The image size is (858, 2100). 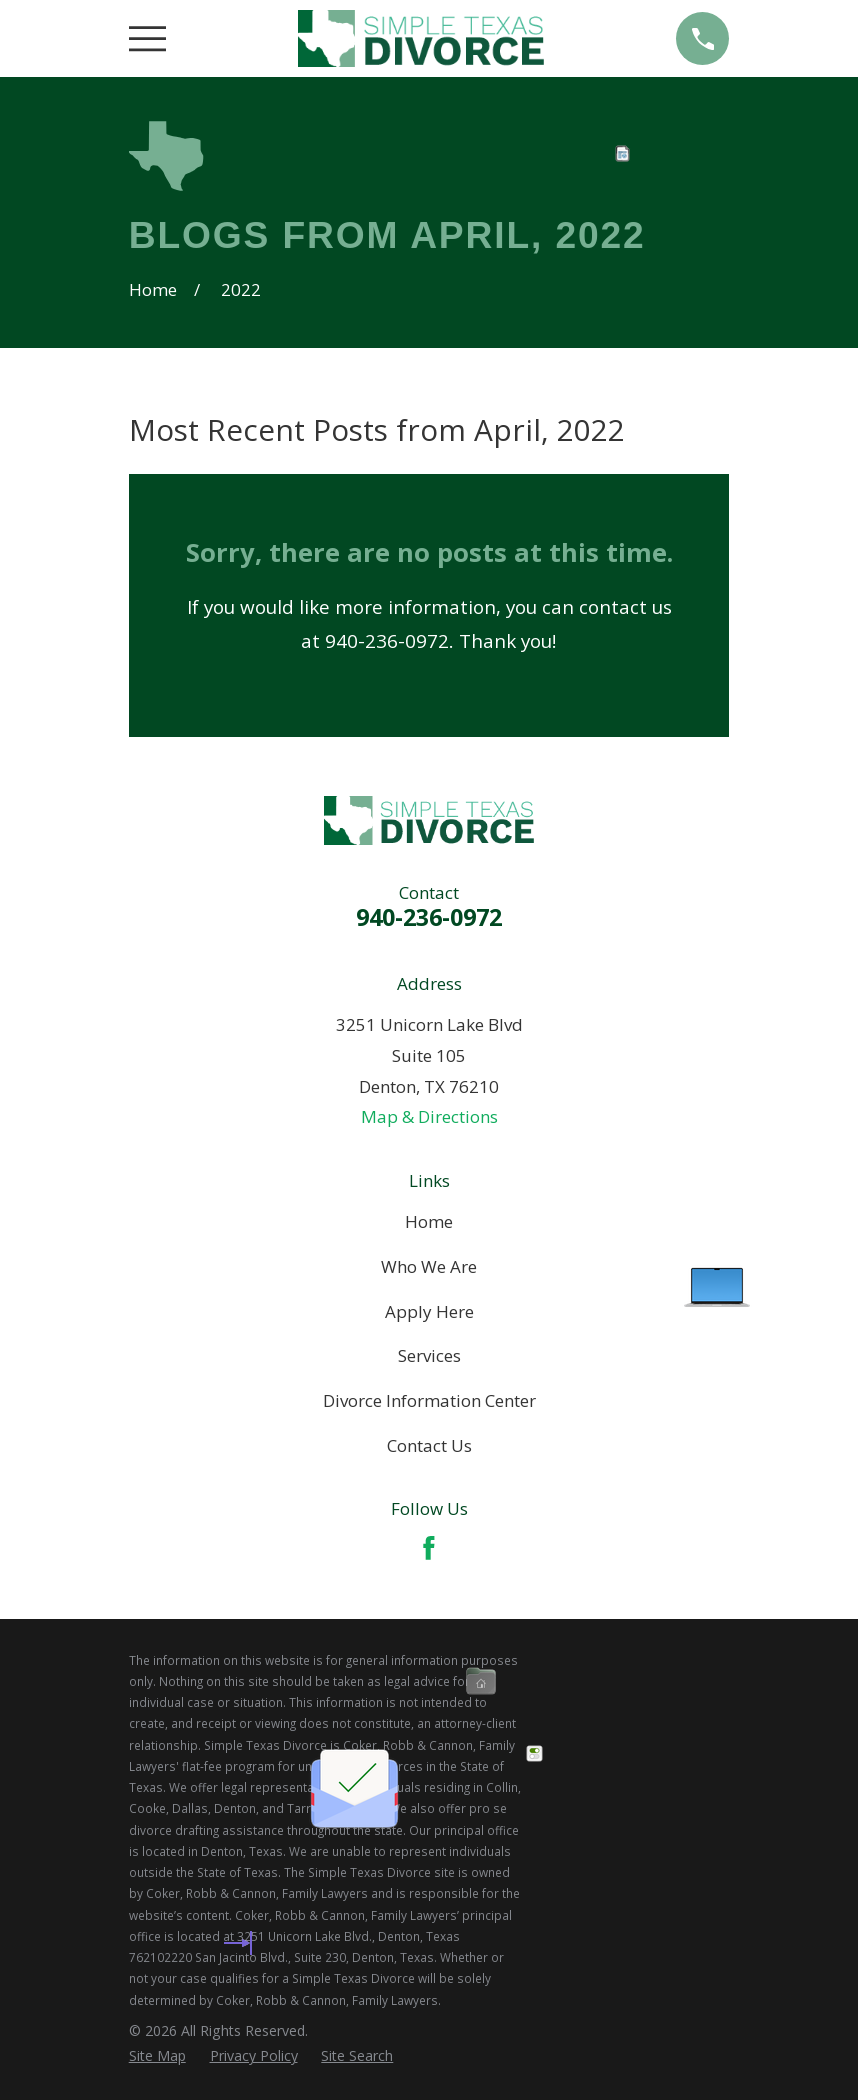 What do you see at coordinates (534, 1753) in the screenshot?
I see `open unity tweak tool settings` at bounding box center [534, 1753].